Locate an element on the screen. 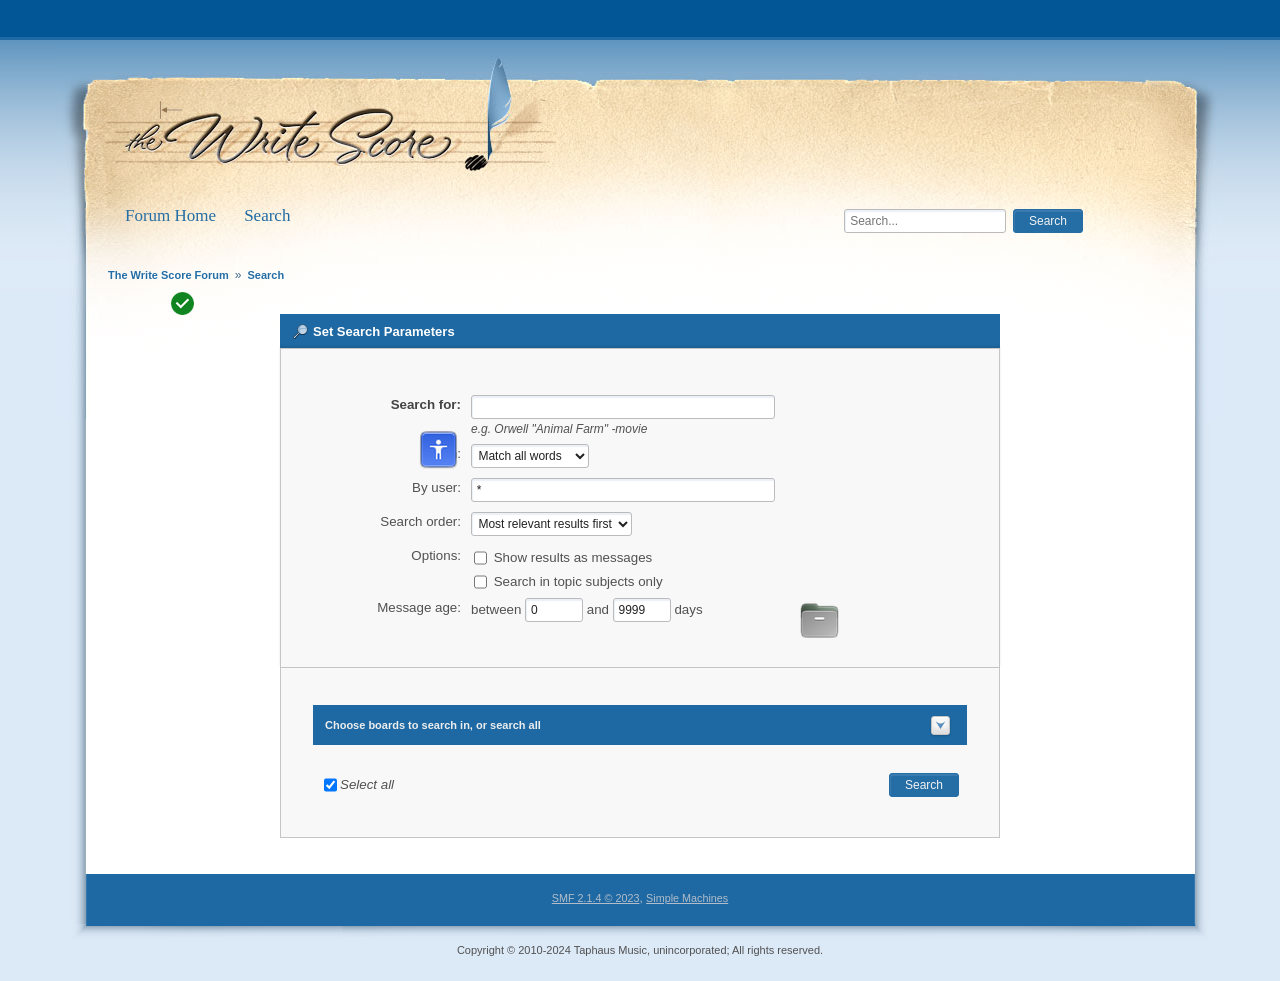 The width and height of the screenshot is (1280, 981). open accessibility settings is located at coordinates (438, 449).